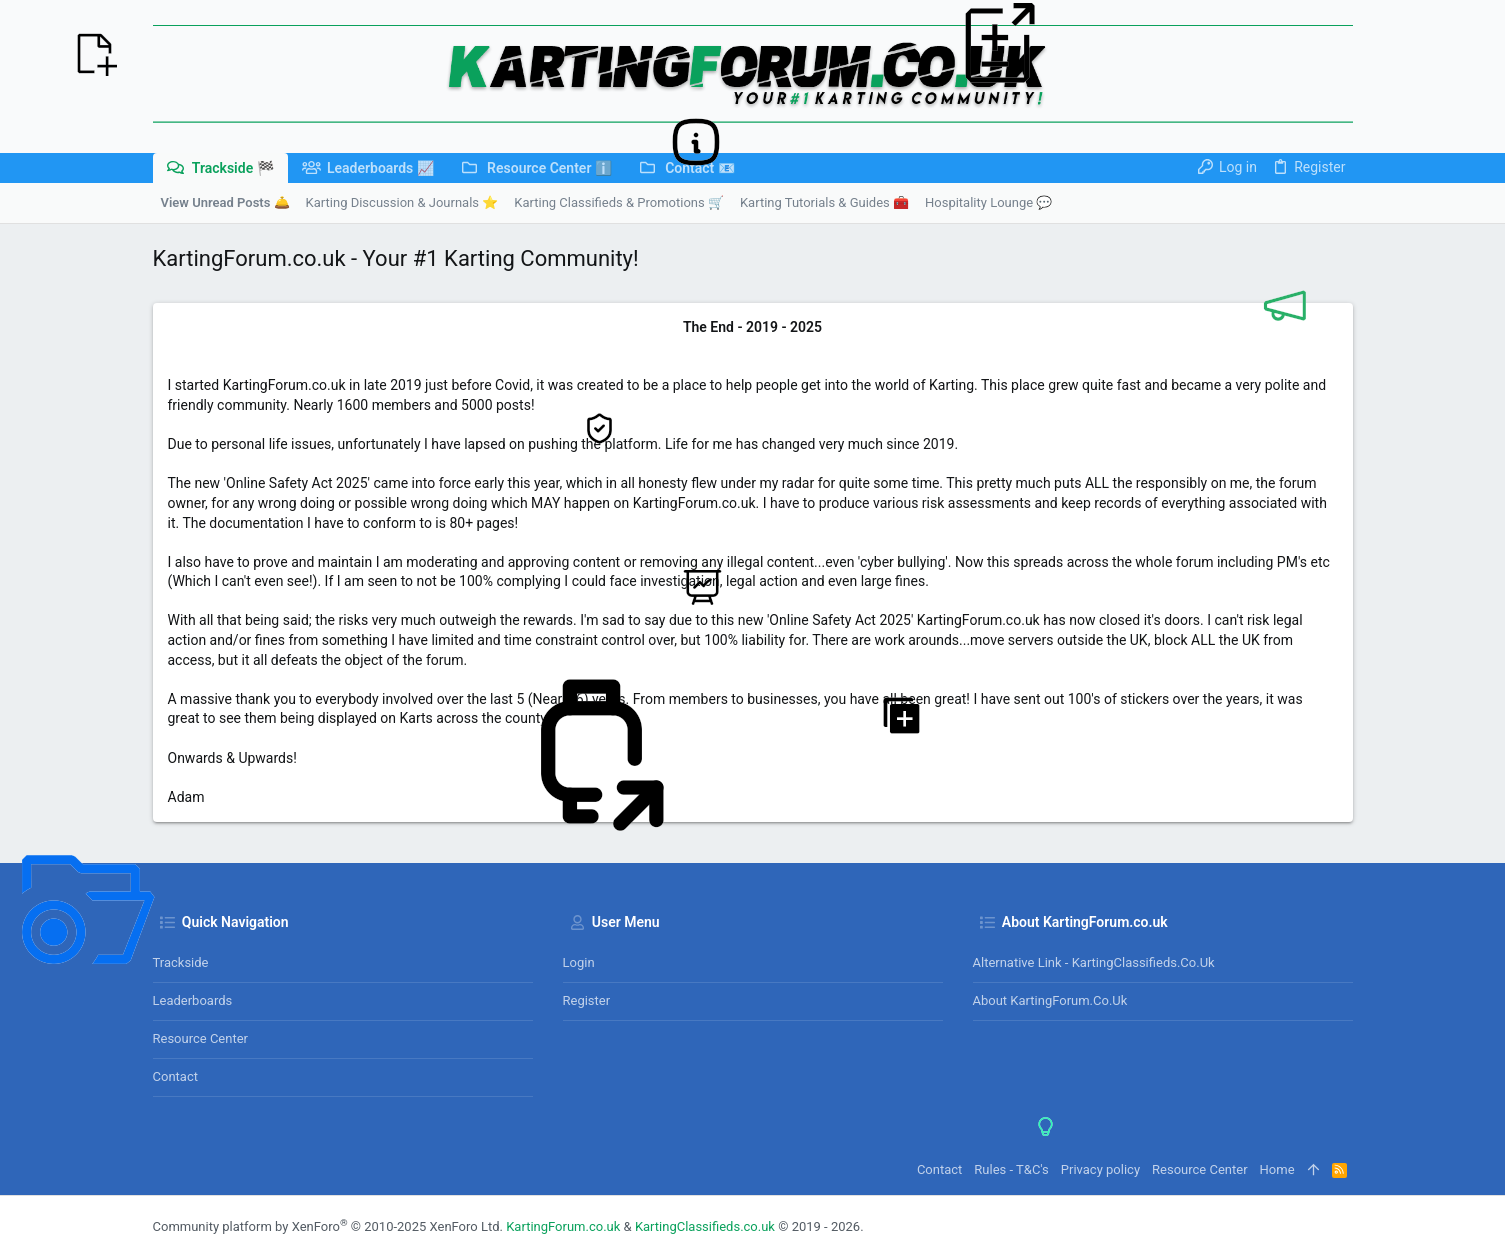 Image resolution: width=1505 pixels, height=1257 pixels. What do you see at coordinates (901, 715) in the screenshot?
I see `duplicate or copy an item` at bounding box center [901, 715].